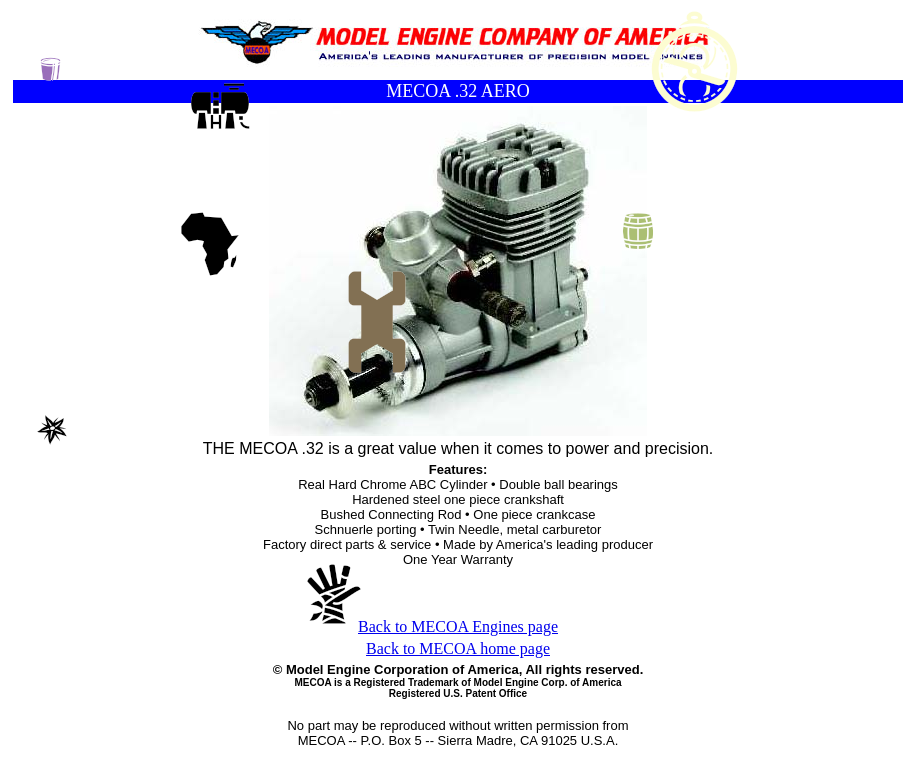  Describe the element at coordinates (52, 430) in the screenshot. I see `open meditation or mindfulness features` at that location.